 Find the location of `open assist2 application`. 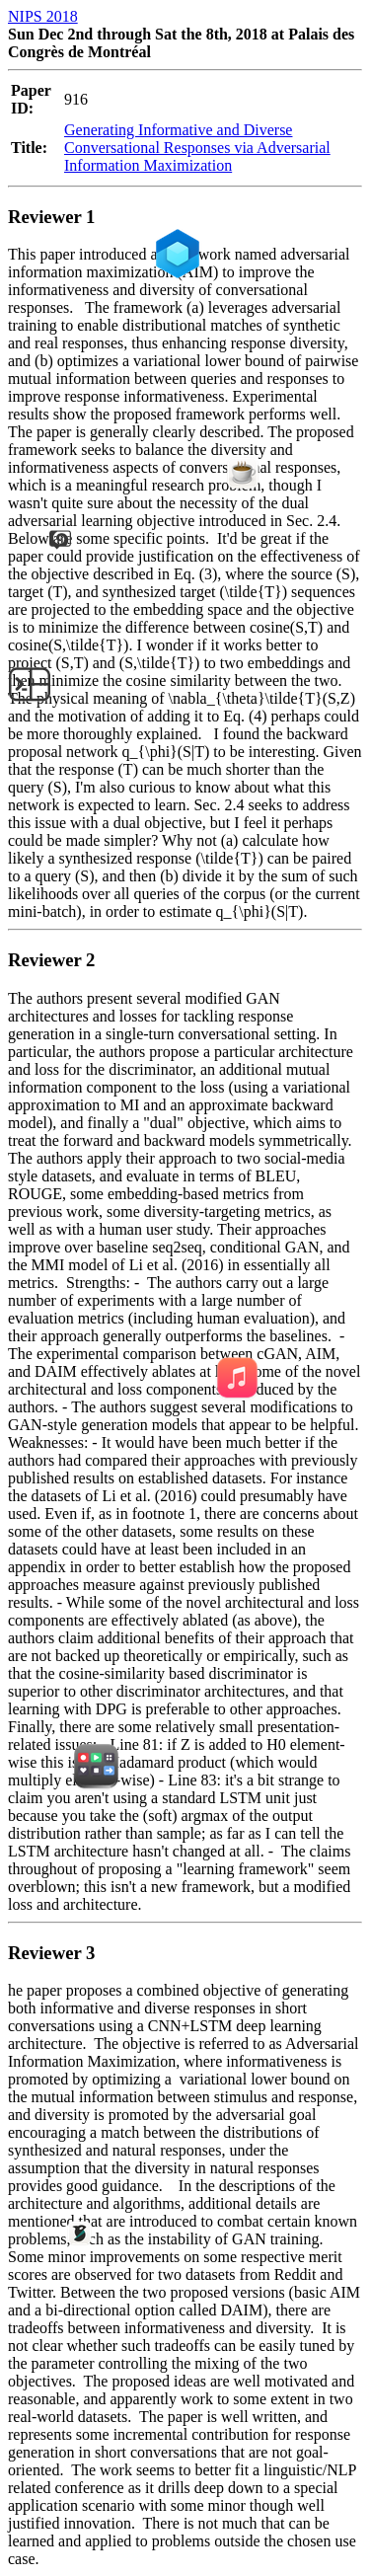

open assist2 application is located at coordinates (178, 254).